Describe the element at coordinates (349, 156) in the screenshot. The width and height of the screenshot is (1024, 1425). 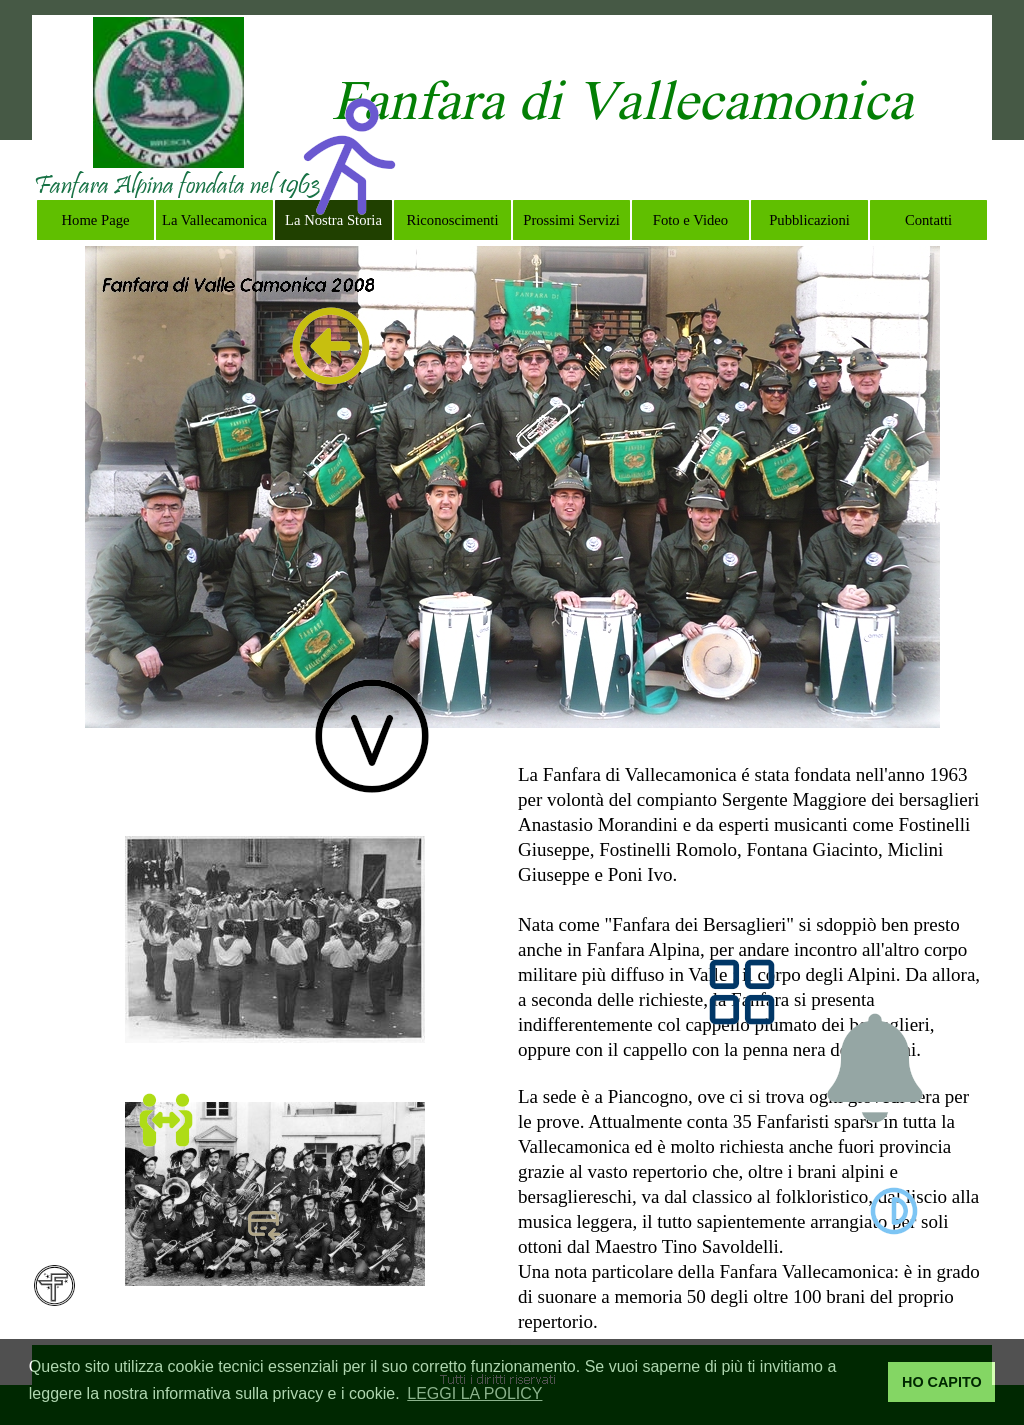
I see `indicates walking directions or pedestrian mode` at that location.